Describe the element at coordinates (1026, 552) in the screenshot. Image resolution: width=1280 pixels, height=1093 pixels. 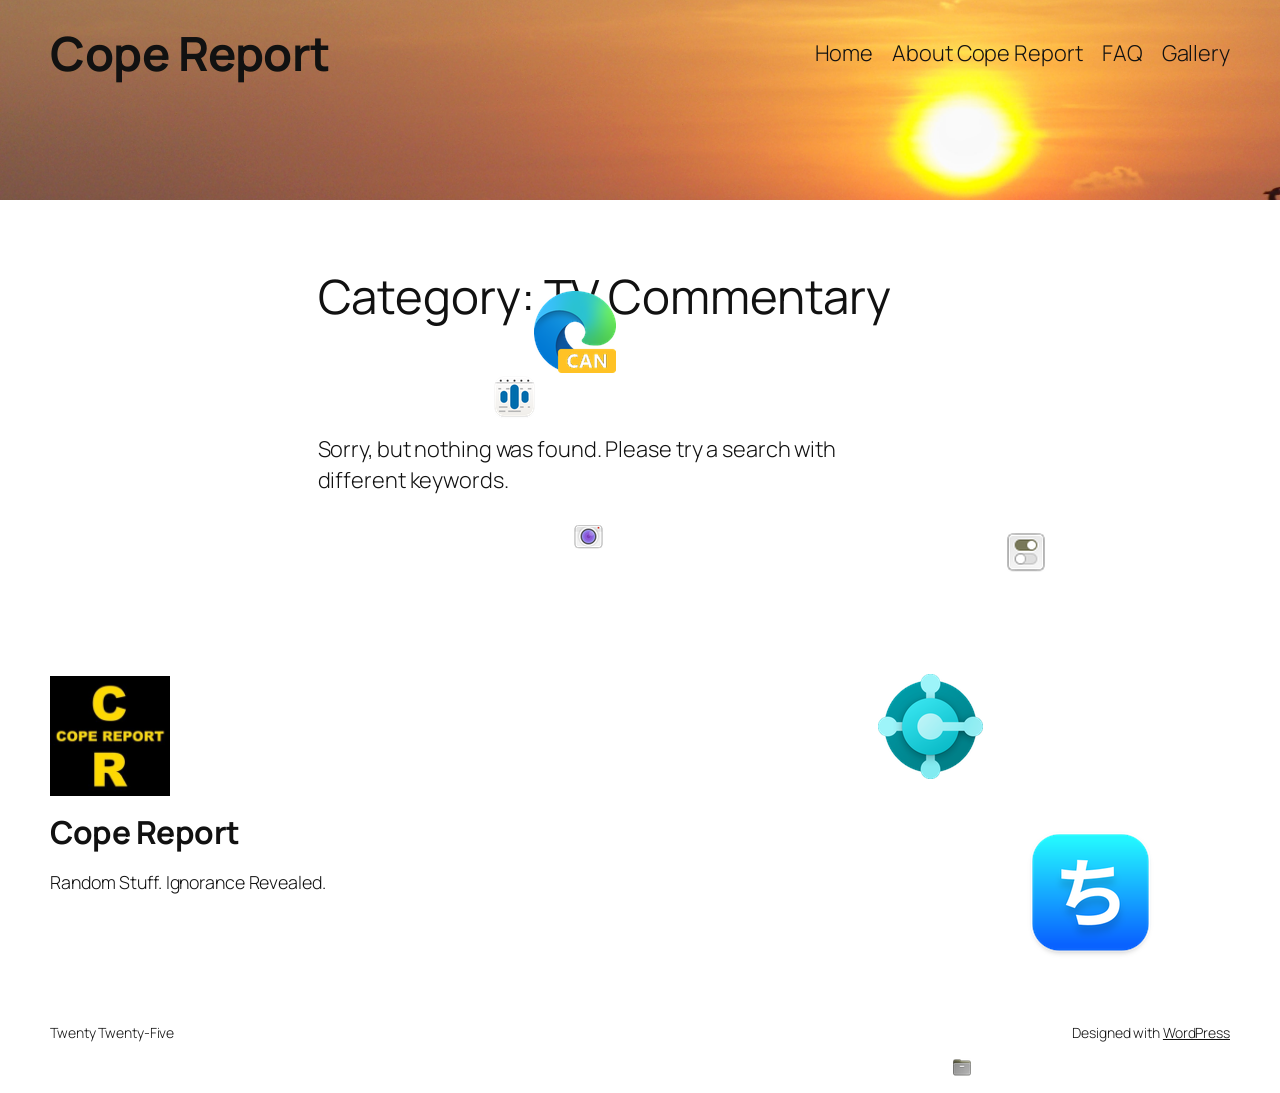
I see `open unity tweak tool settings` at that location.